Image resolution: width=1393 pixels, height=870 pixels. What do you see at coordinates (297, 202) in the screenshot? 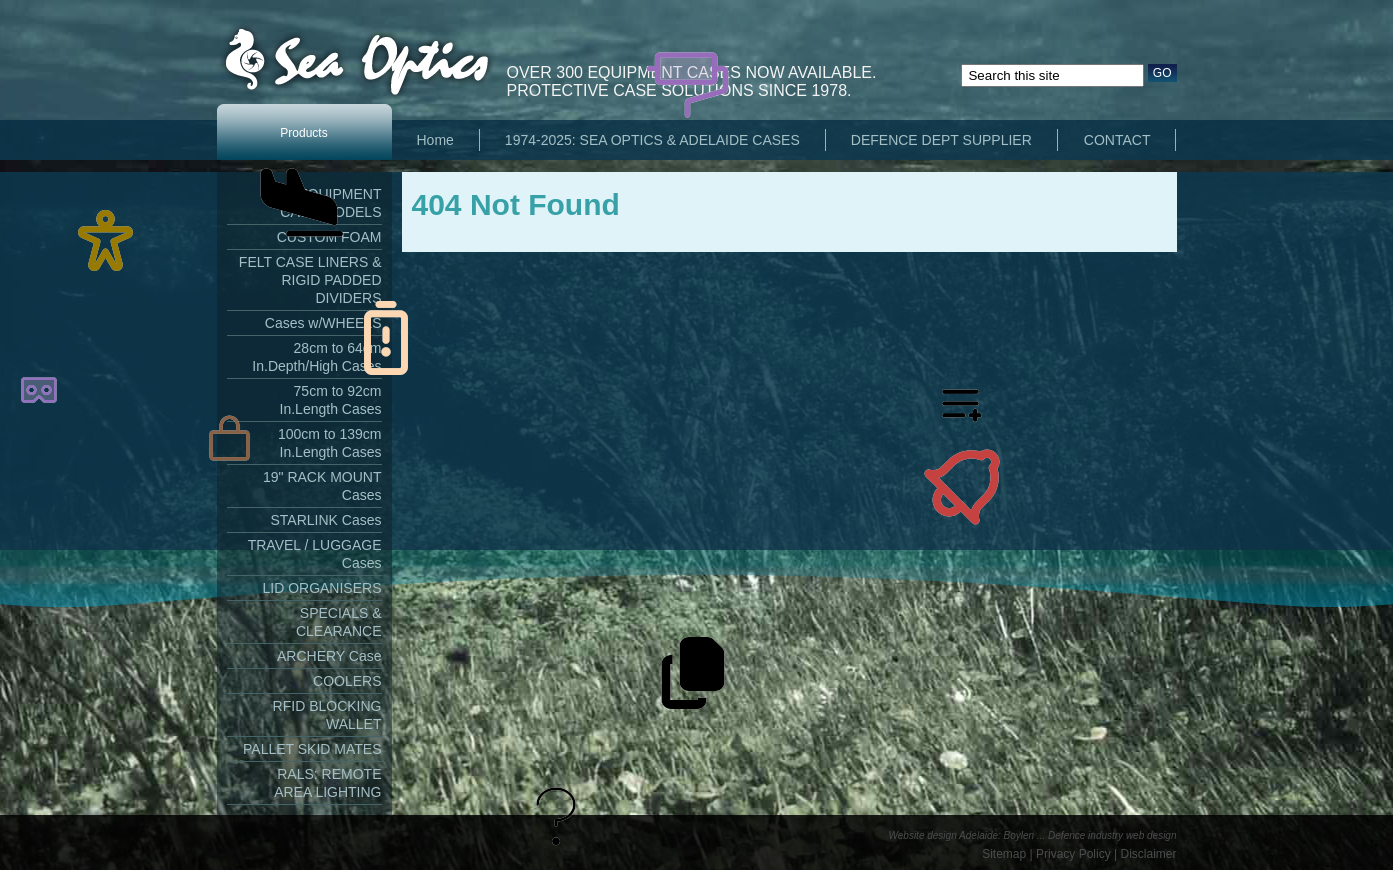
I see `indicates flight arrival status` at bounding box center [297, 202].